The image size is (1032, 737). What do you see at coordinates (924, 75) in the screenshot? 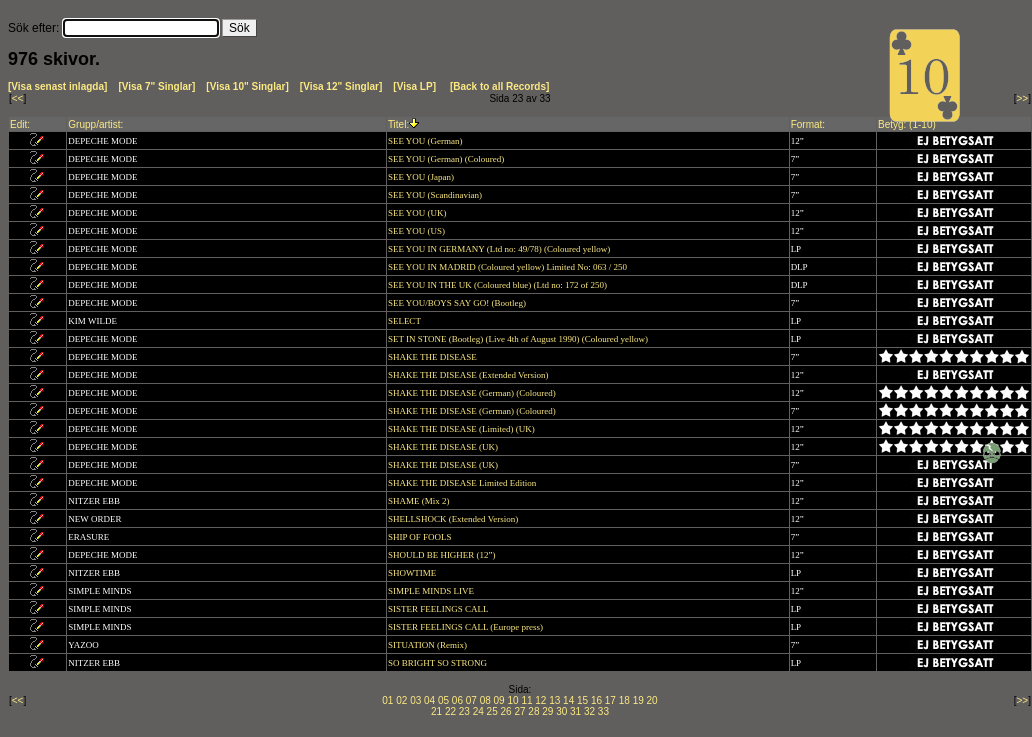
I see `ten of clubs playing card` at bounding box center [924, 75].